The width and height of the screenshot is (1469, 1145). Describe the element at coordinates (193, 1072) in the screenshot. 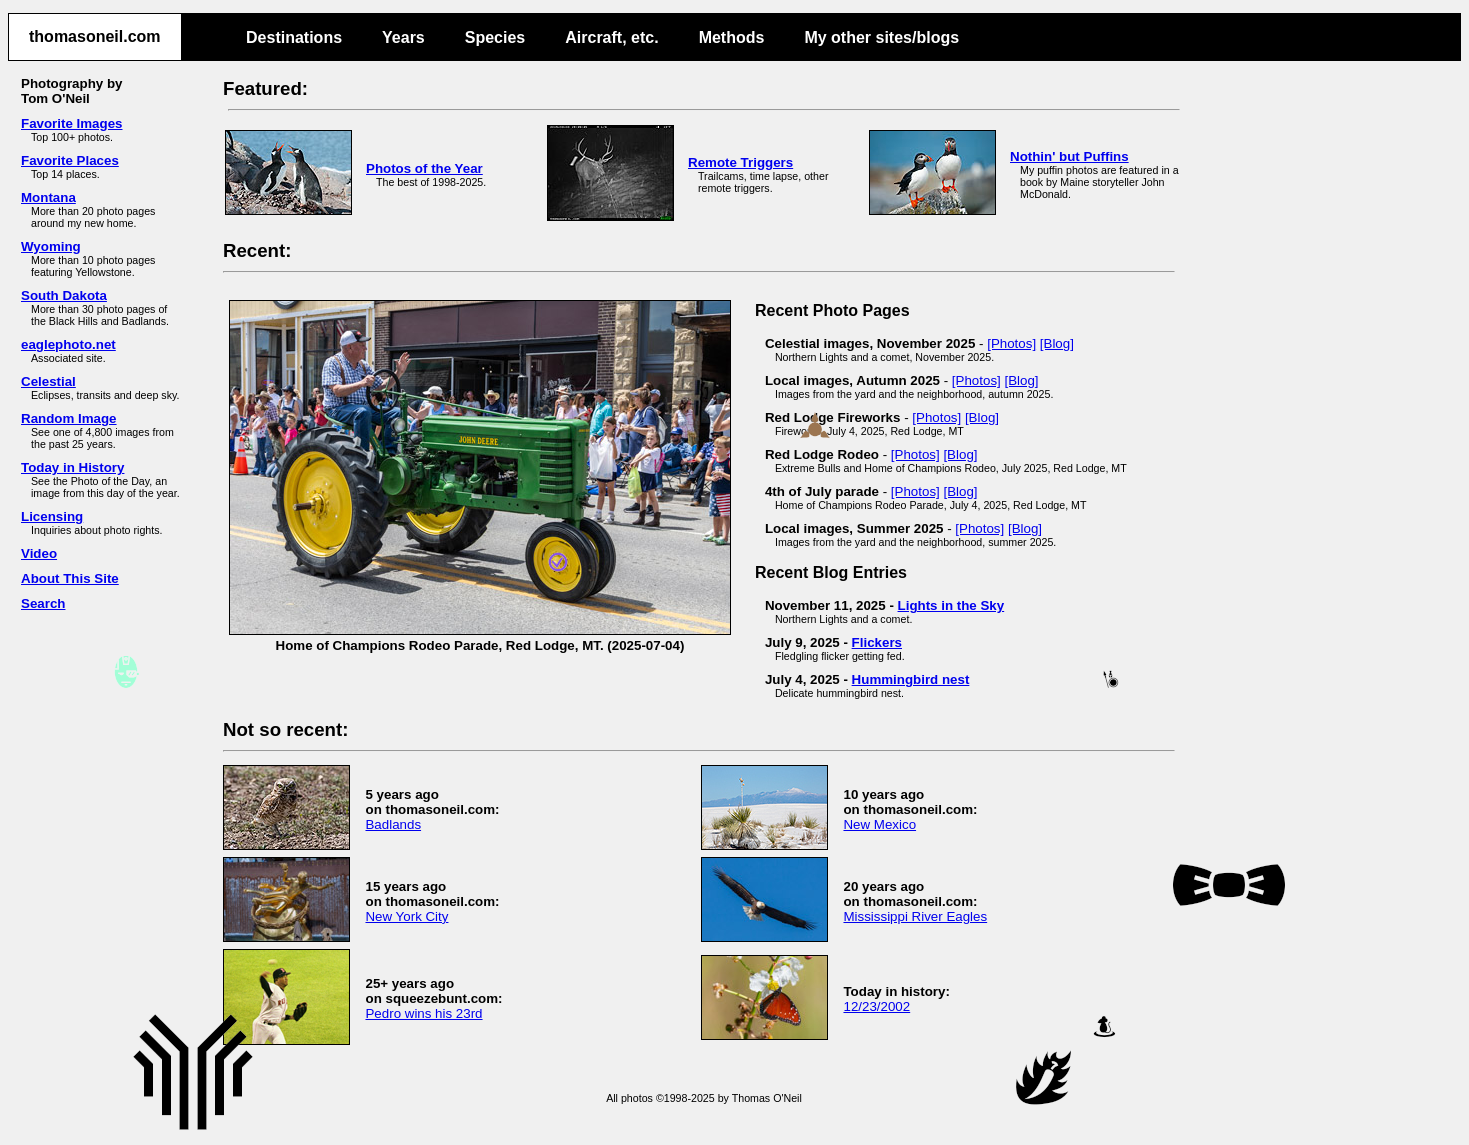

I see `enter the slumbering sanctuary area` at that location.